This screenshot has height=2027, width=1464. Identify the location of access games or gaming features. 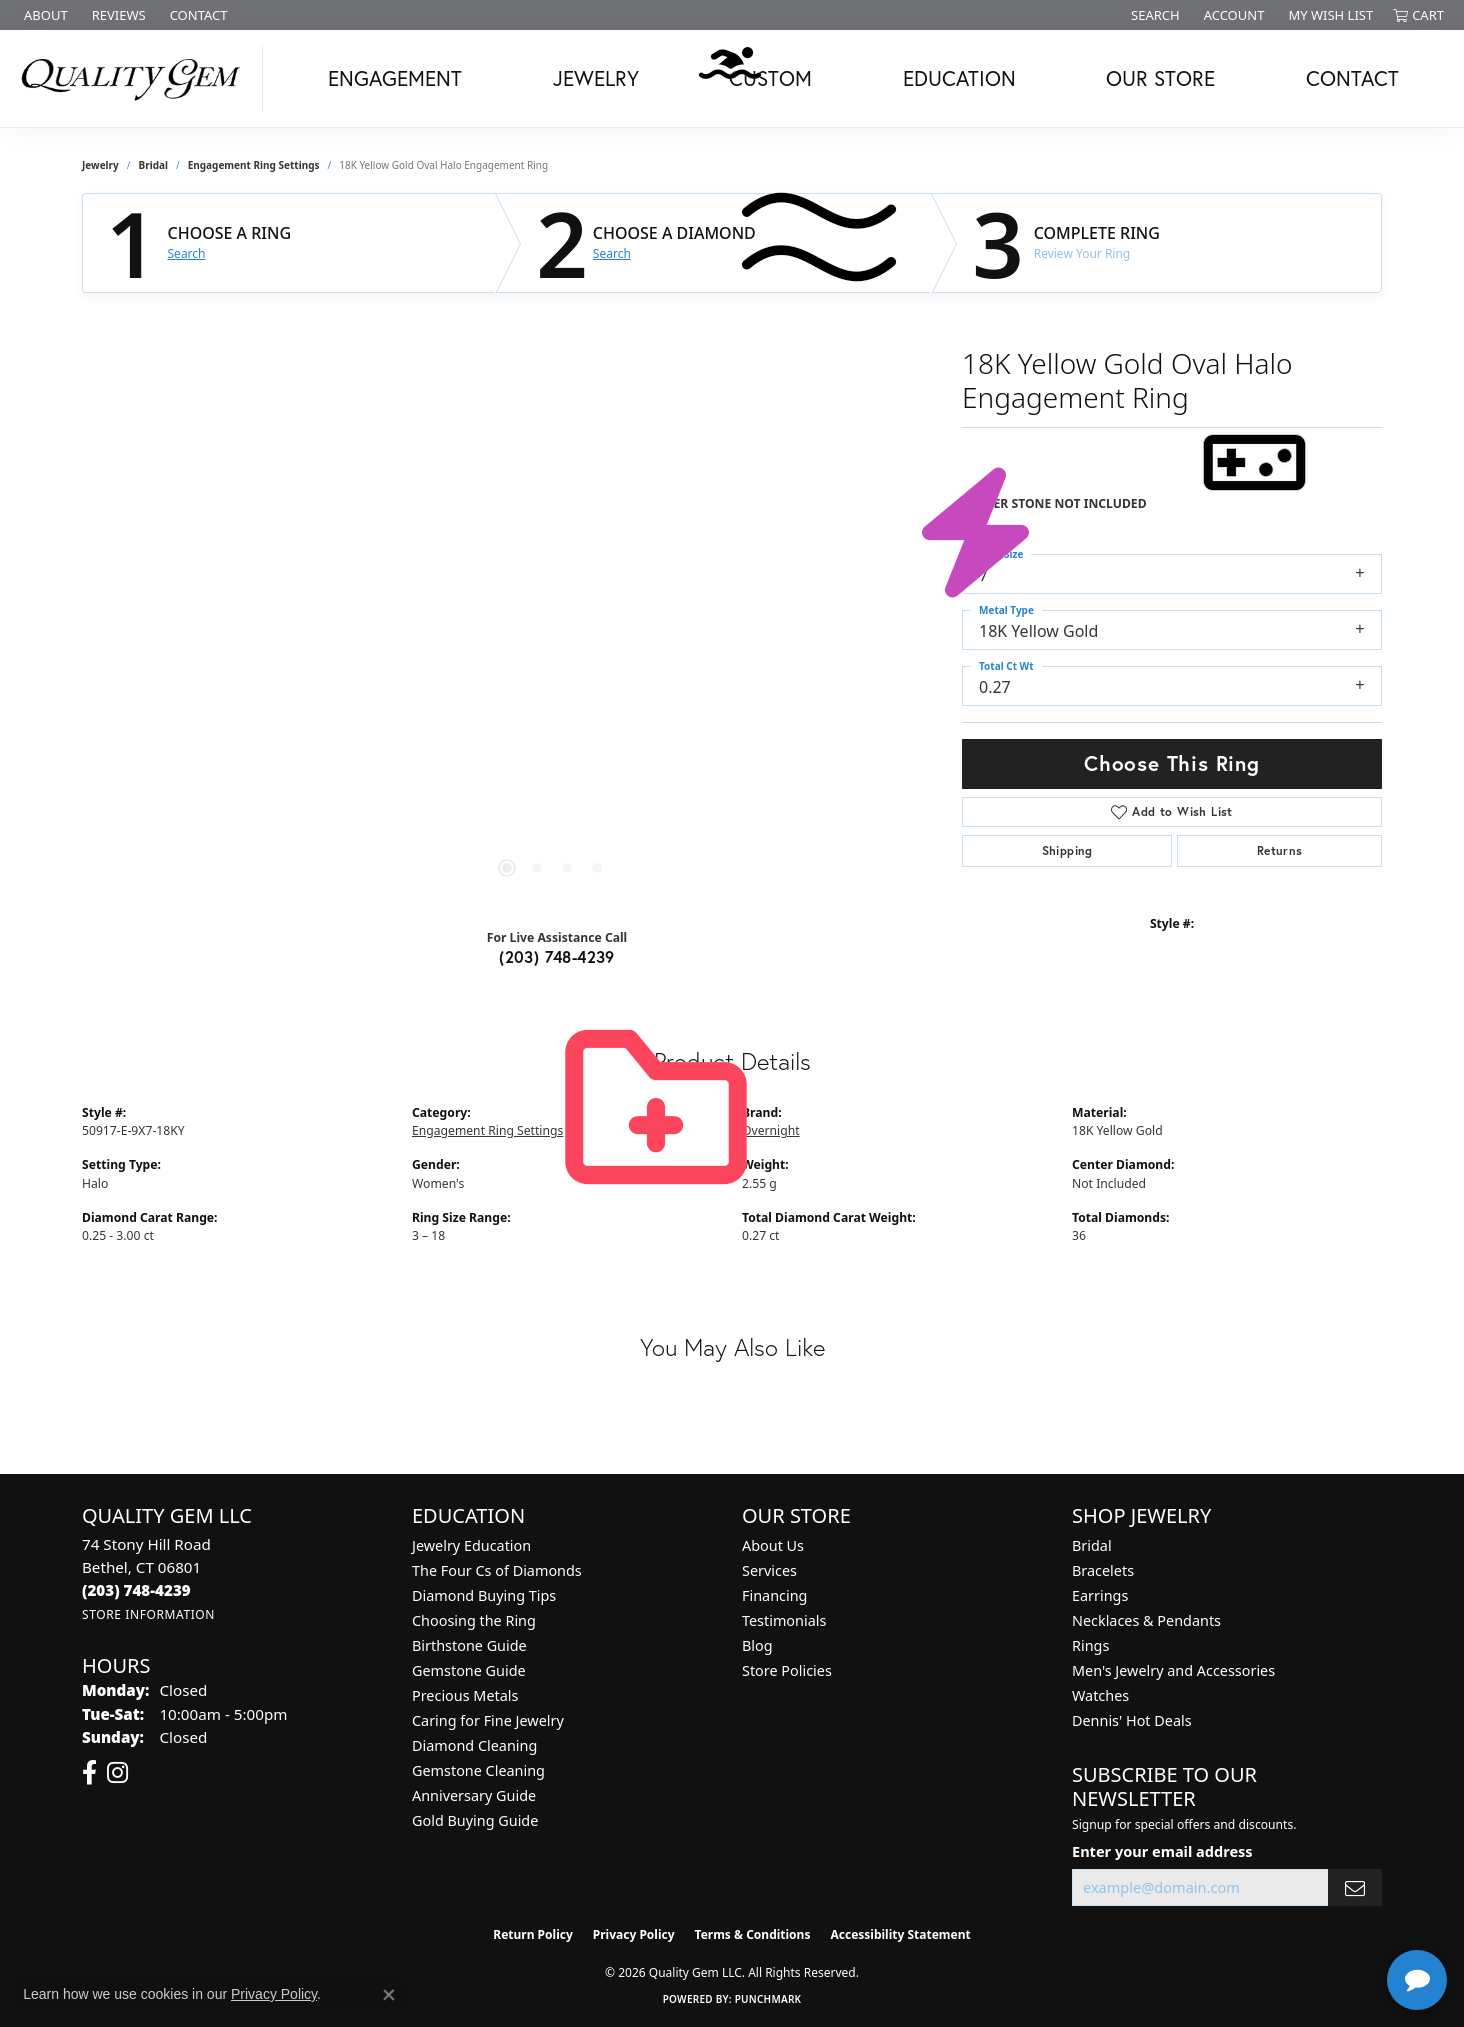
(1254, 462).